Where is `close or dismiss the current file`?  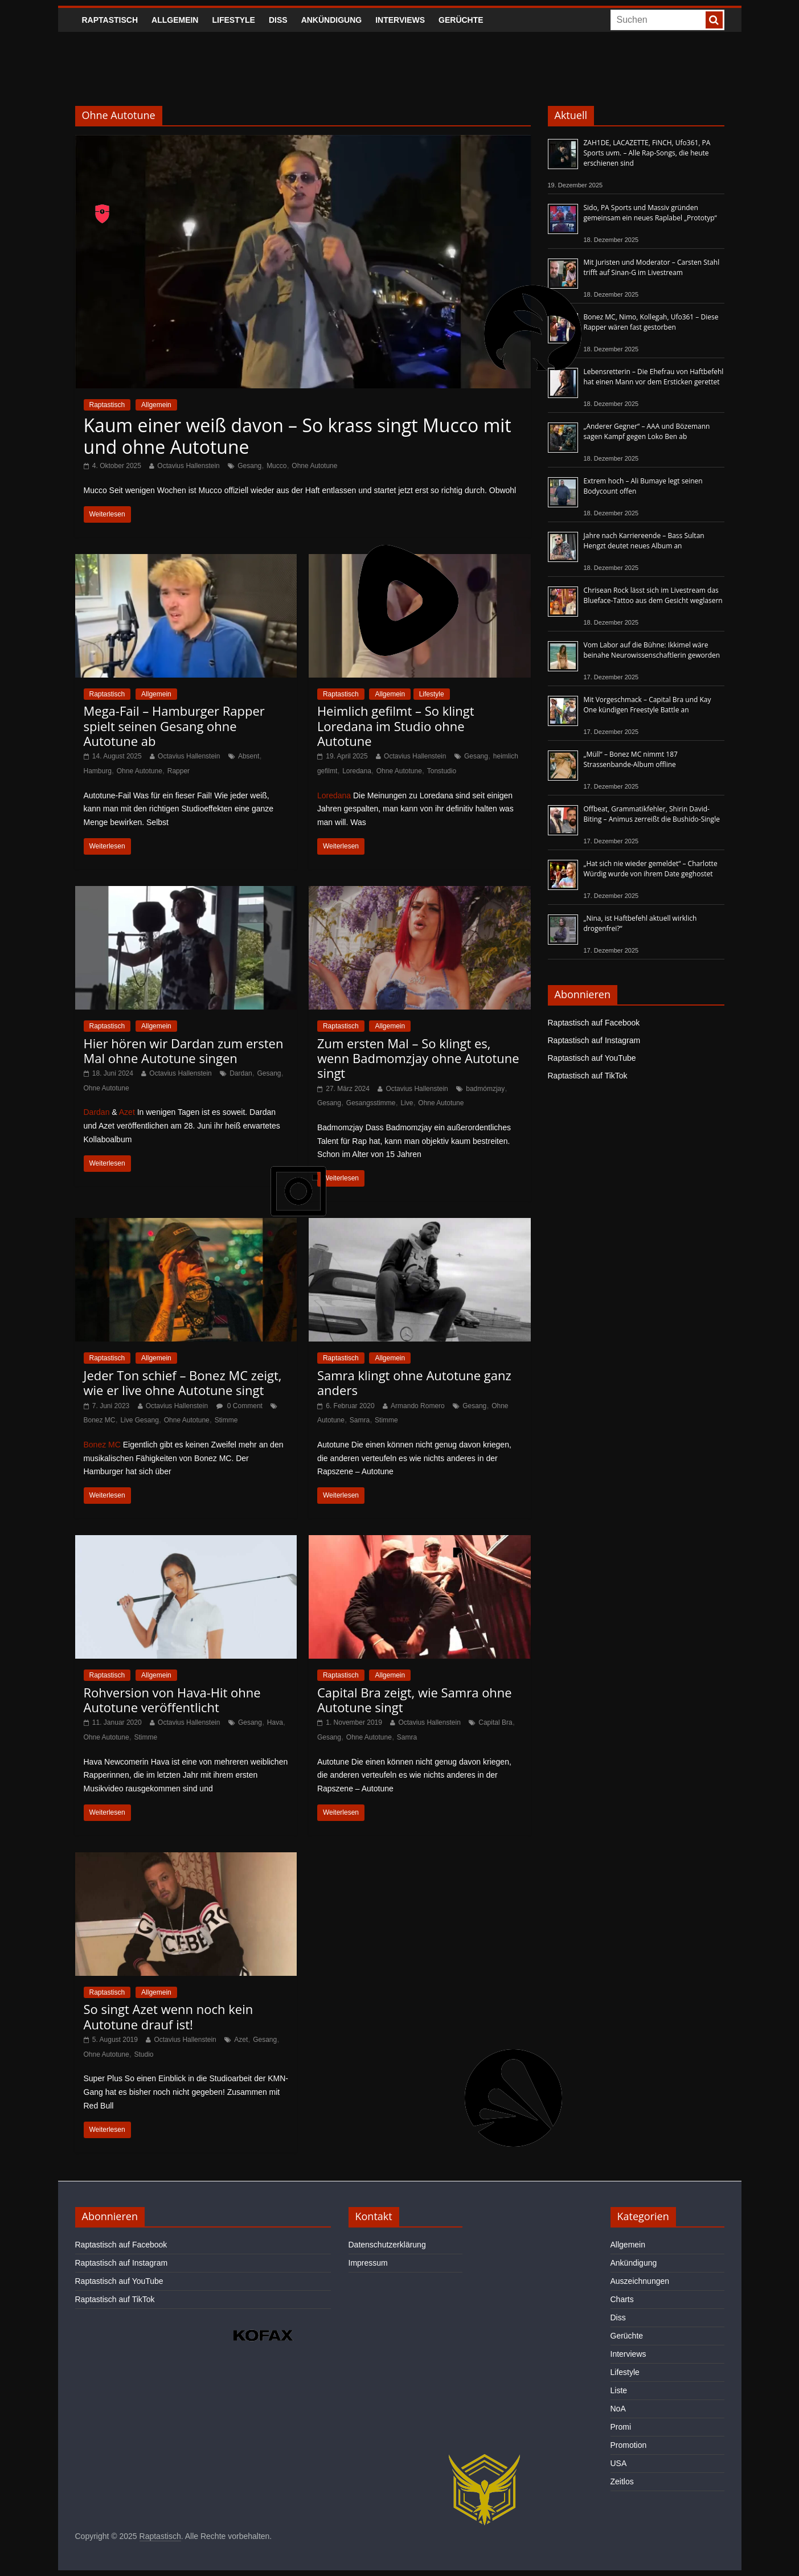
close or dismiss the current file is located at coordinates (457, 1552).